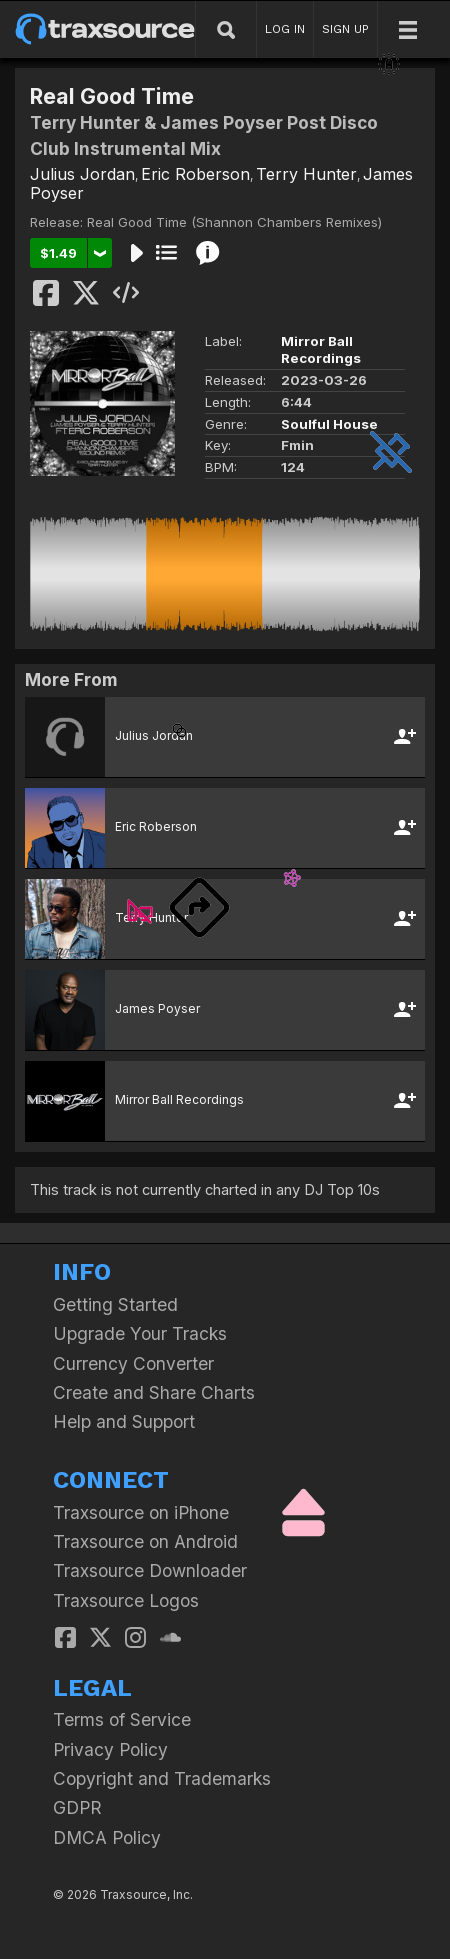 The height and width of the screenshot is (1959, 450). What do you see at coordinates (389, 64) in the screenshot?
I see `indicates a draft or pending item labeled "A"` at bounding box center [389, 64].